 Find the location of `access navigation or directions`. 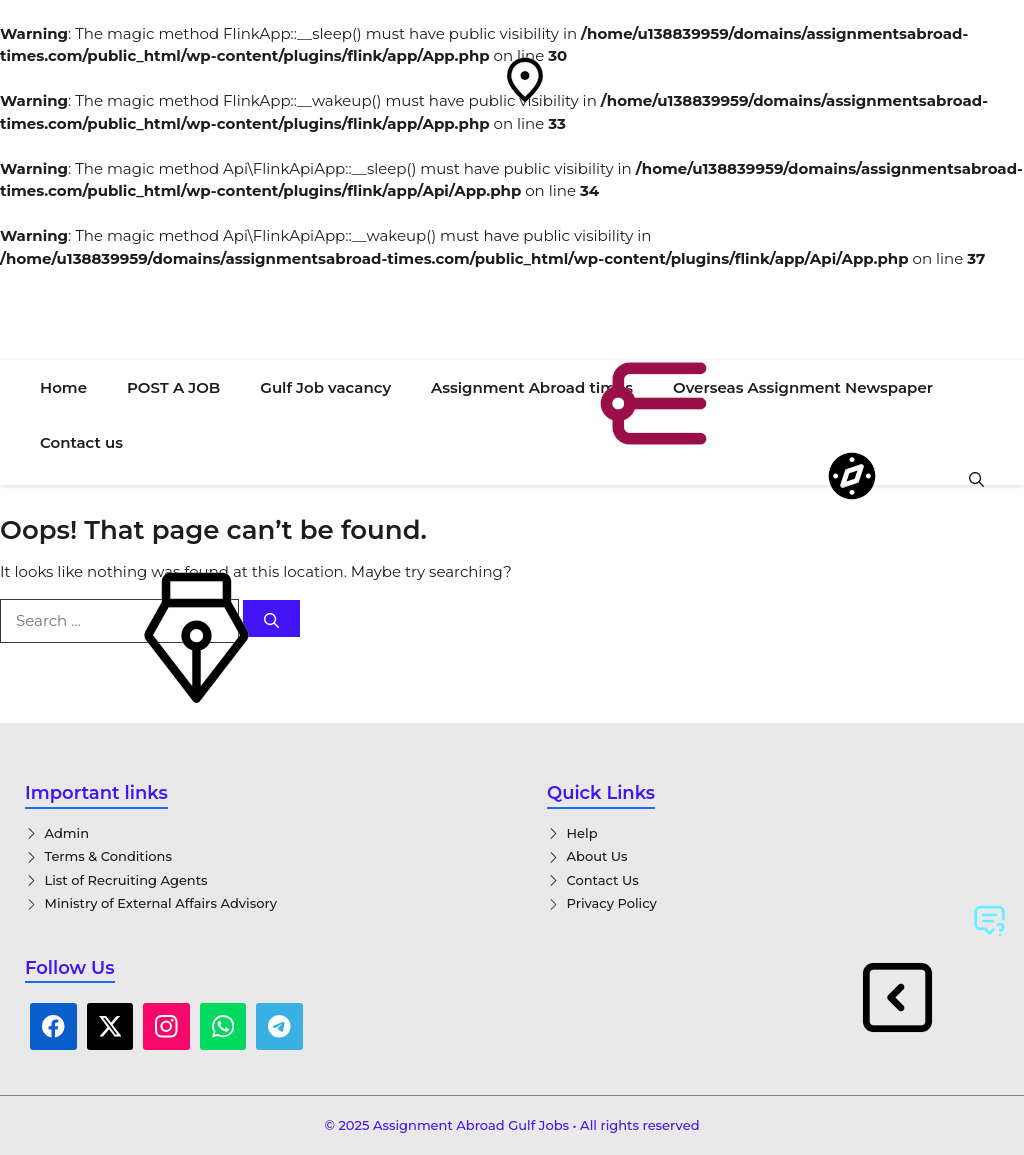

access navigation or directions is located at coordinates (852, 476).